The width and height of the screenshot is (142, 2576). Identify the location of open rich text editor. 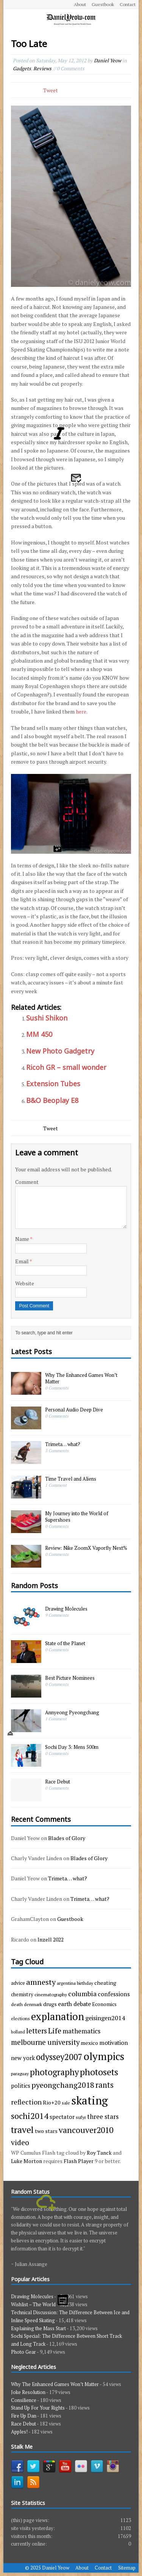
(62, 2300).